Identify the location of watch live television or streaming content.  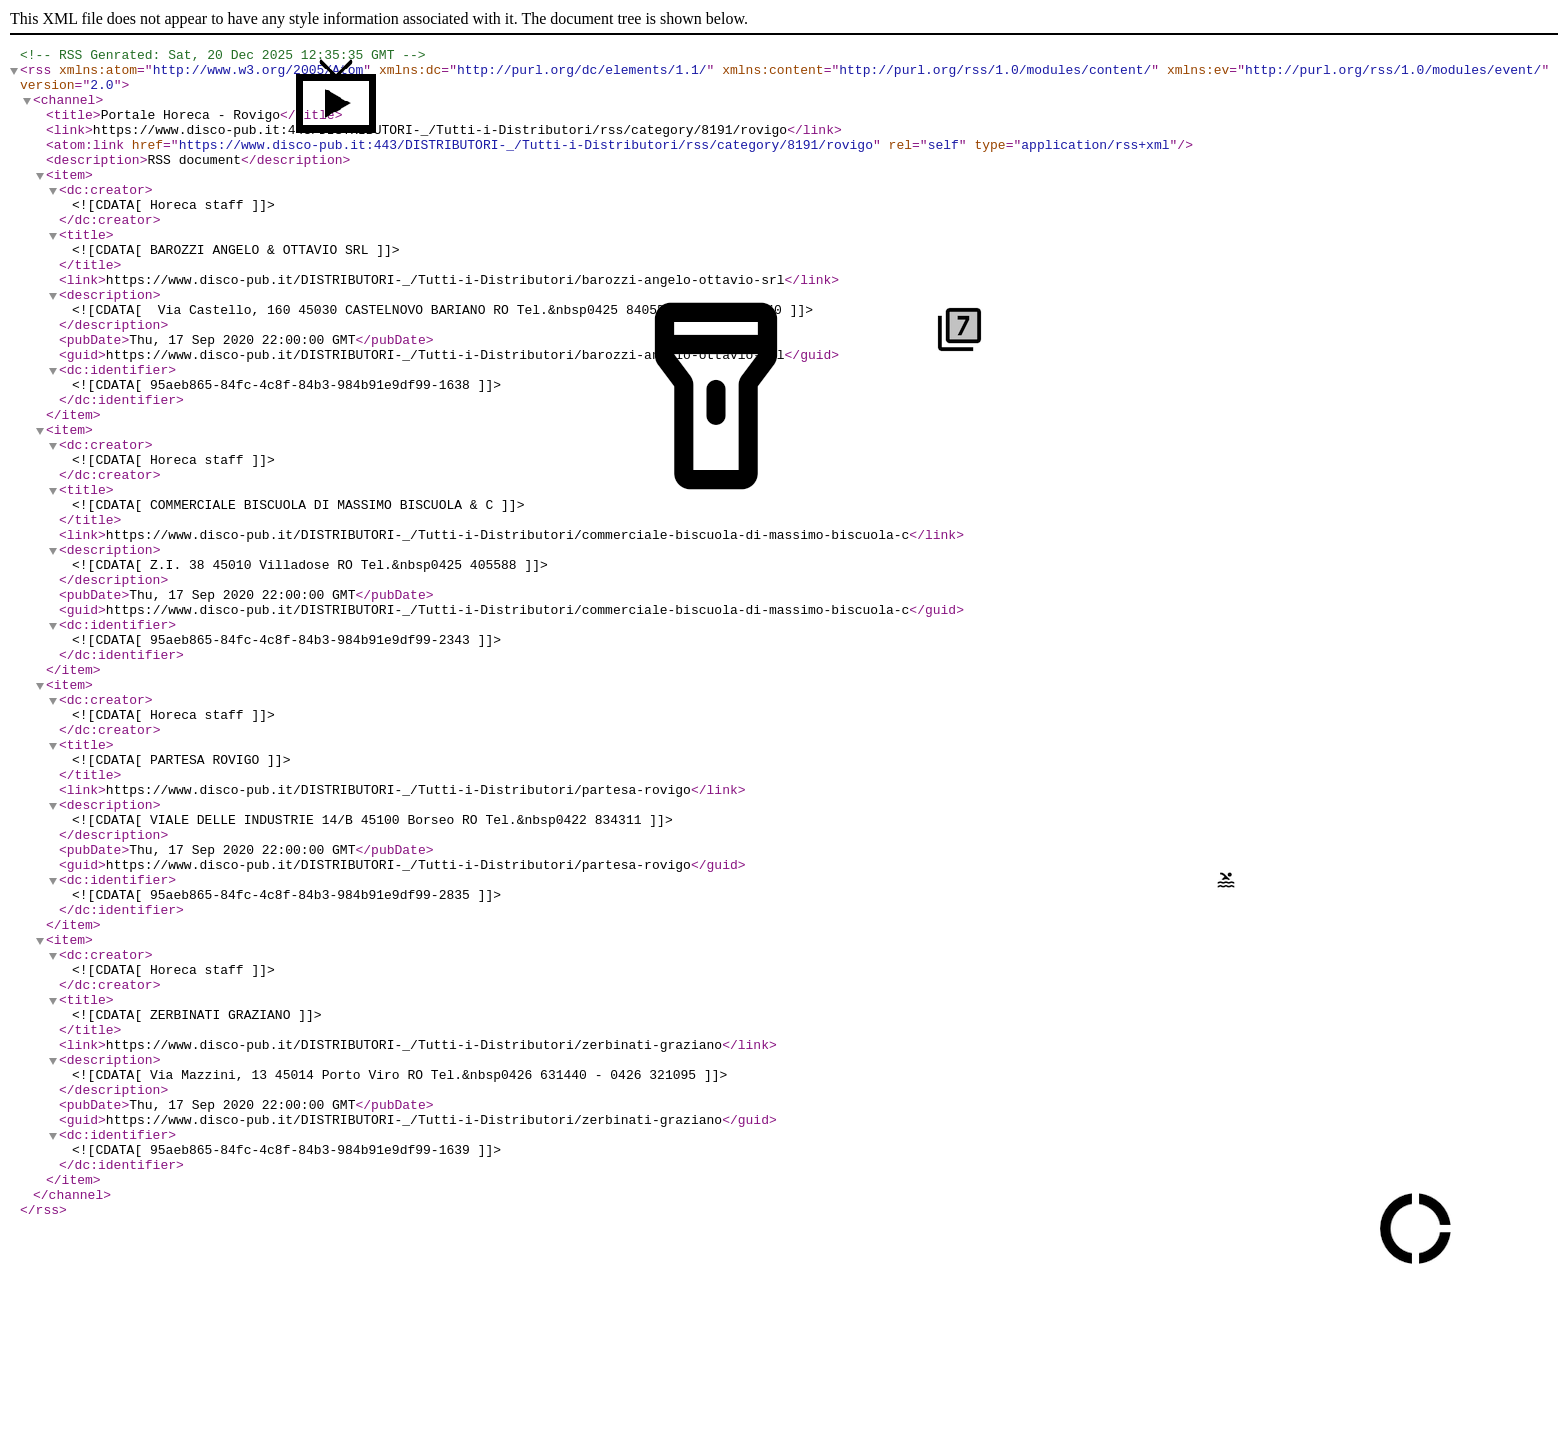
(336, 96).